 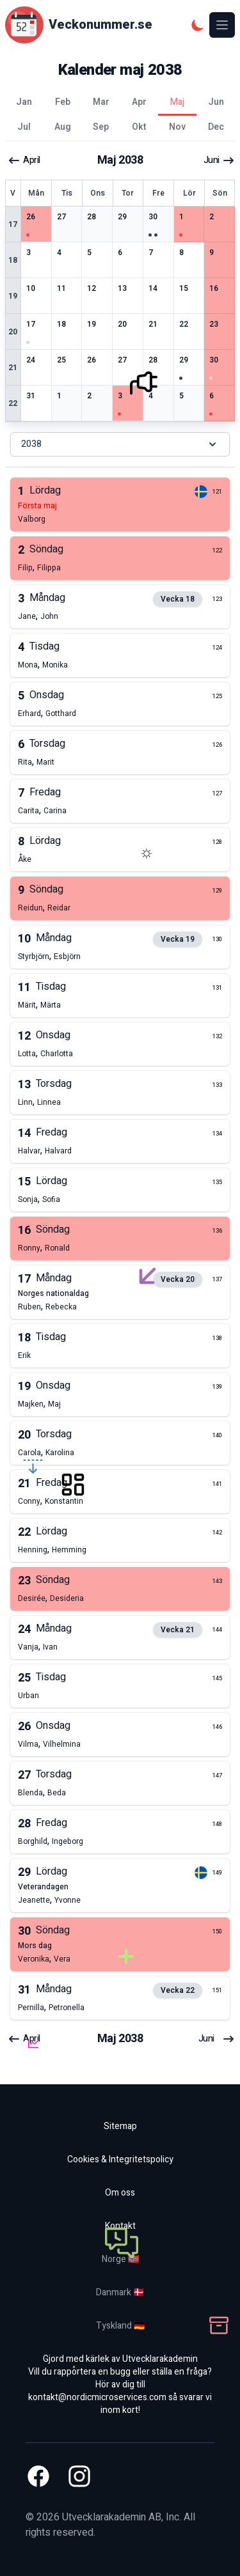 What do you see at coordinates (122, 2243) in the screenshot?
I see `indicates an outdated or stale discussion thread` at bounding box center [122, 2243].